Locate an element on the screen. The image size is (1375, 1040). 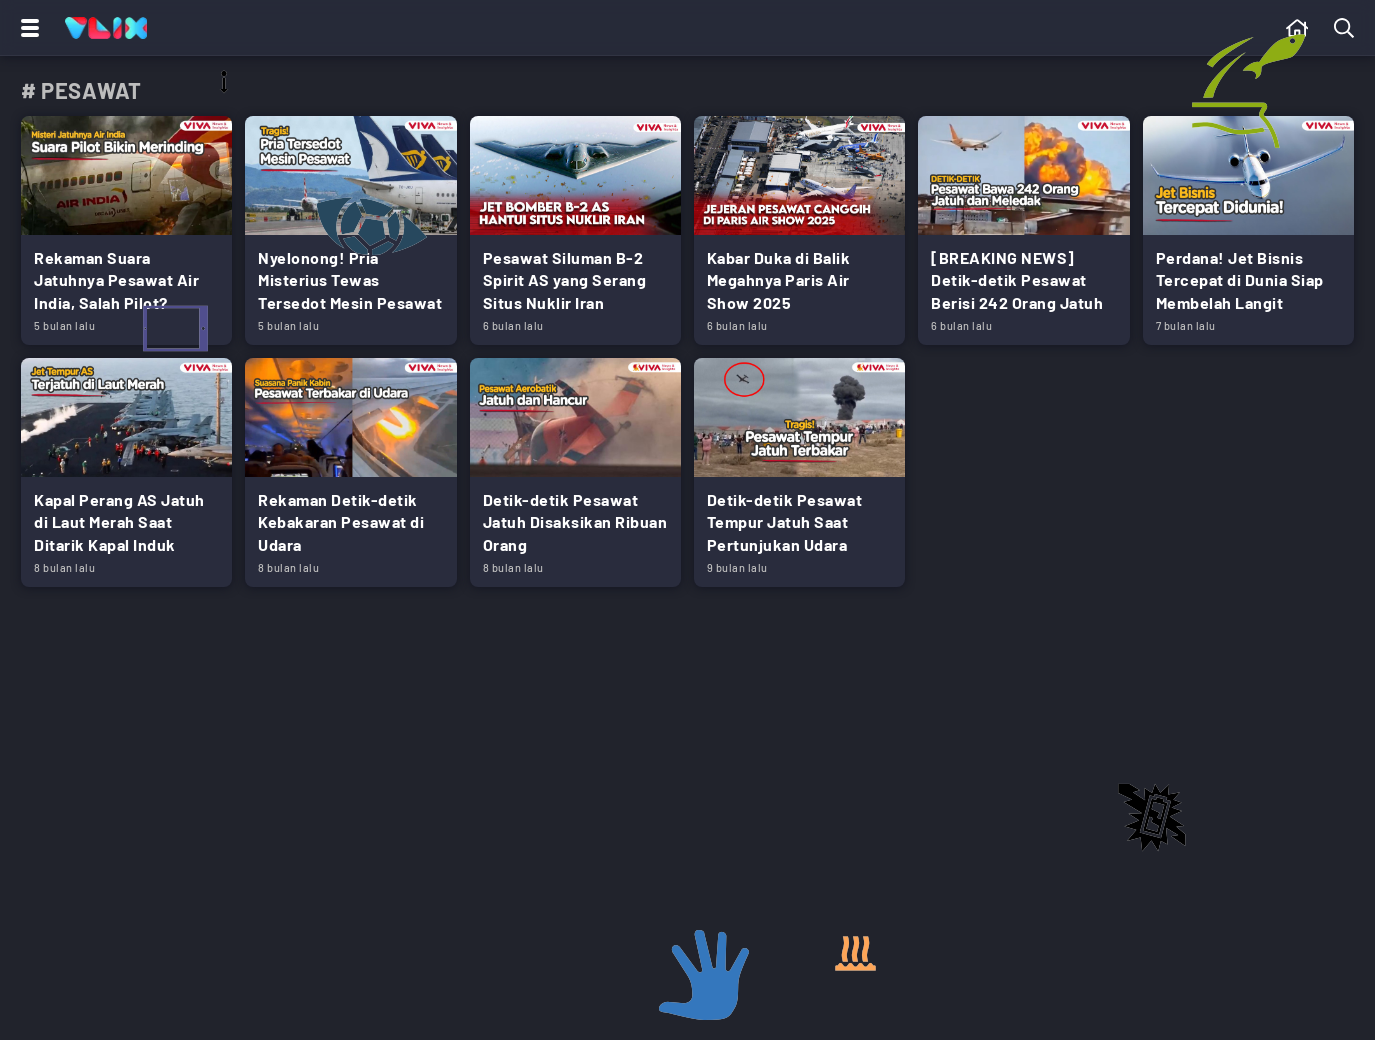
indicates a hot surface warning is located at coordinates (855, 953).